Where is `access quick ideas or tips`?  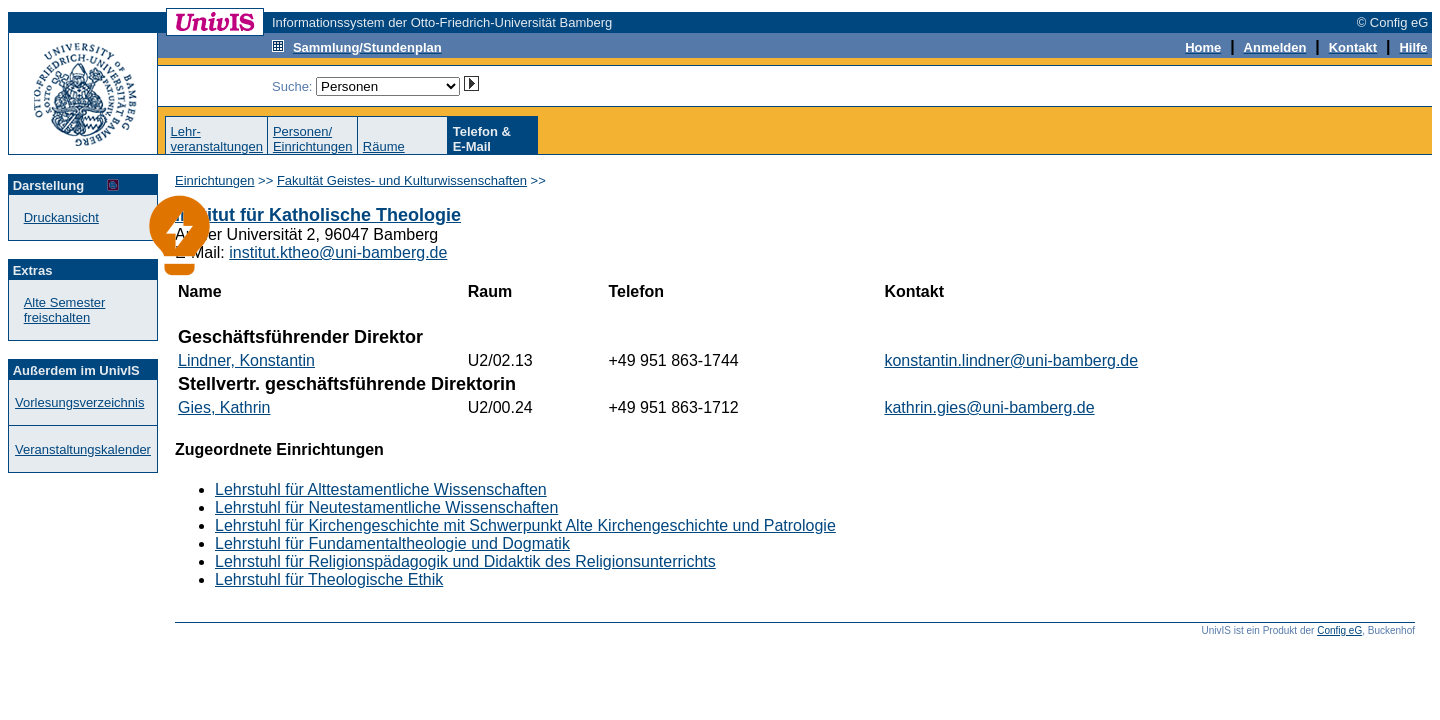
access quick ideas or tips is located at coordinates (179, 233).